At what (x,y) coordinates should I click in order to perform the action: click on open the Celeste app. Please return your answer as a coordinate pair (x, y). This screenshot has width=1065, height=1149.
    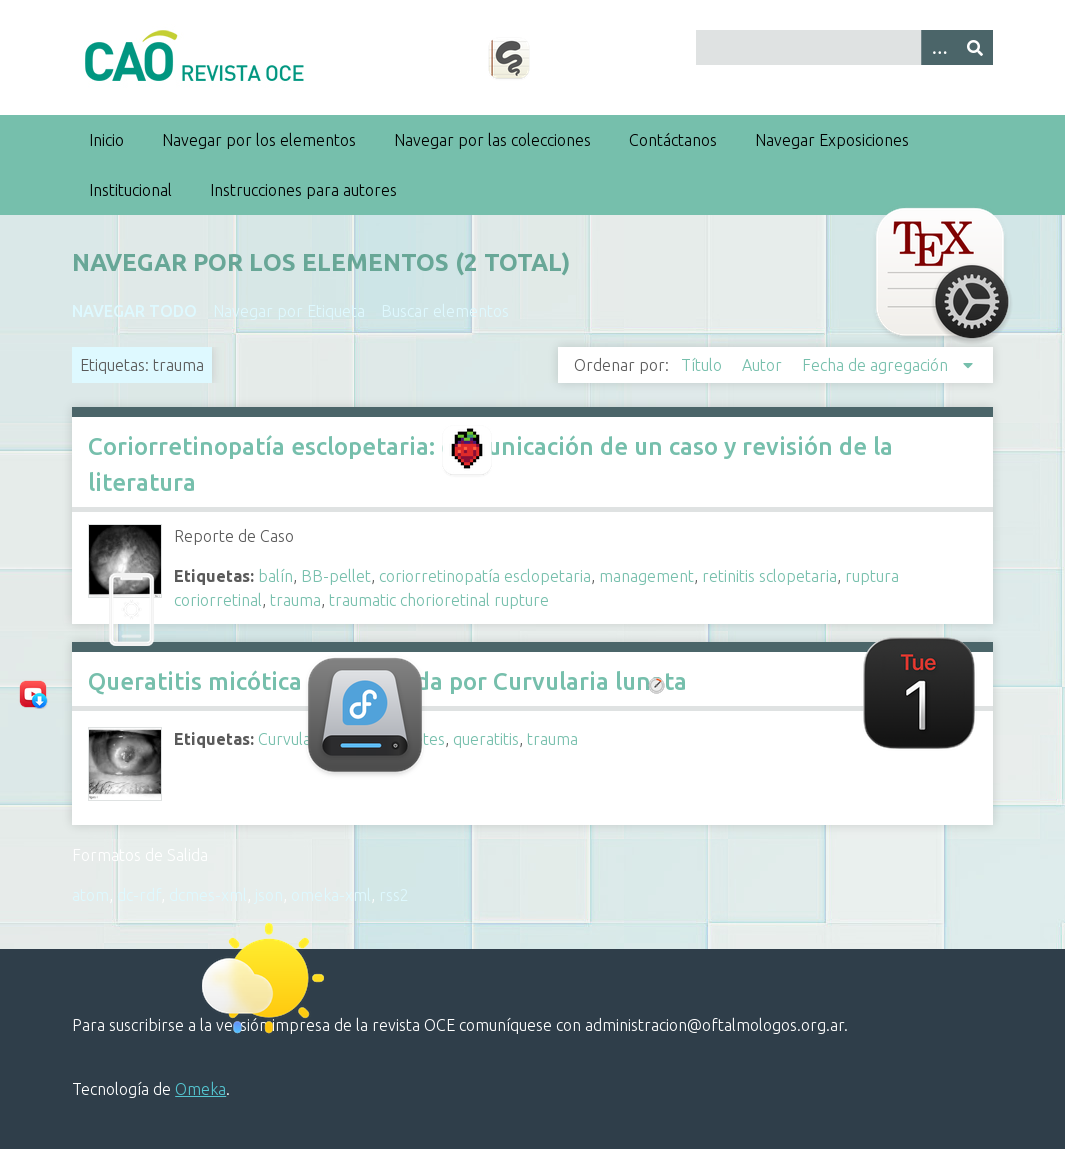
    Looking at the image, I should click on (467, 450).